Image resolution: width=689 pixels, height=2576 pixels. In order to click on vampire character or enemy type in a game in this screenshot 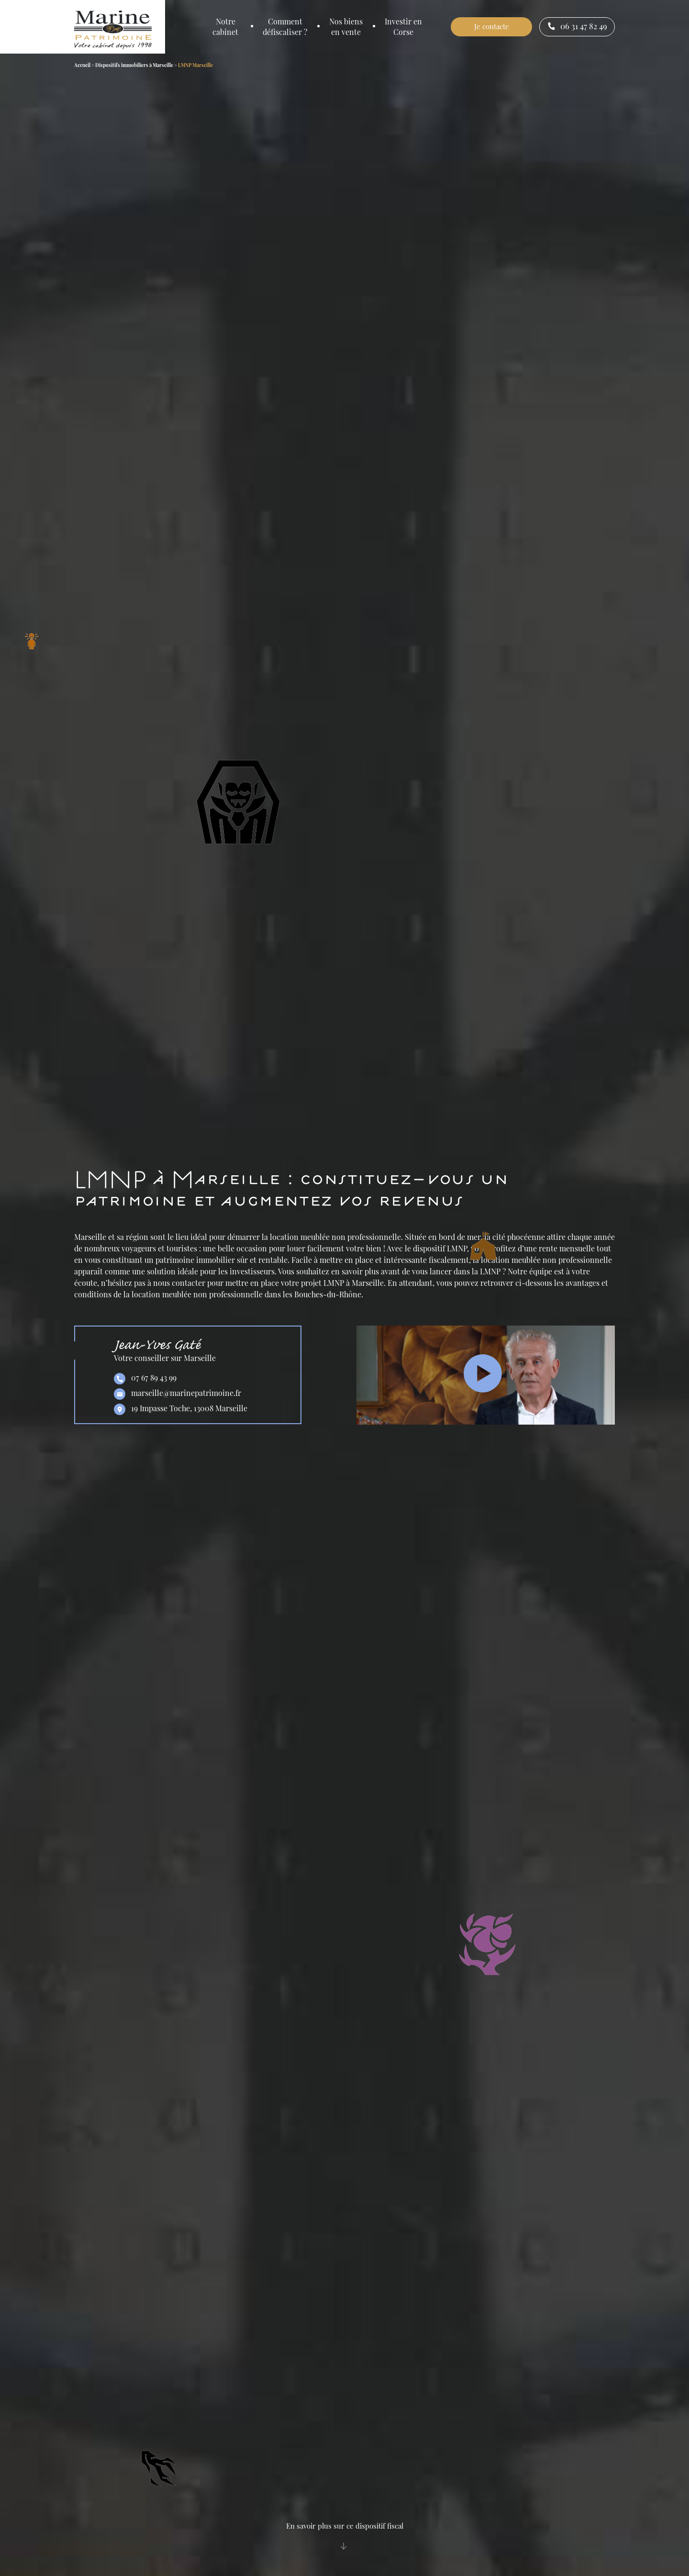, I will do `click(238, 802)`.